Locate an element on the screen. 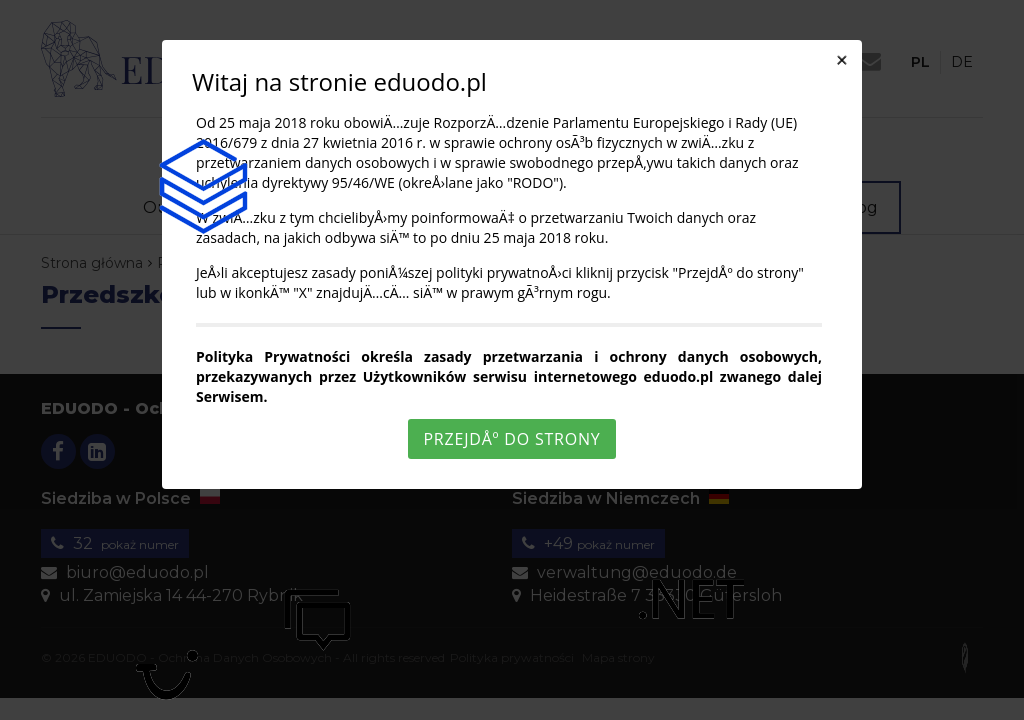  indicates a .NET framework project or application is located at coordinates (691, 599).